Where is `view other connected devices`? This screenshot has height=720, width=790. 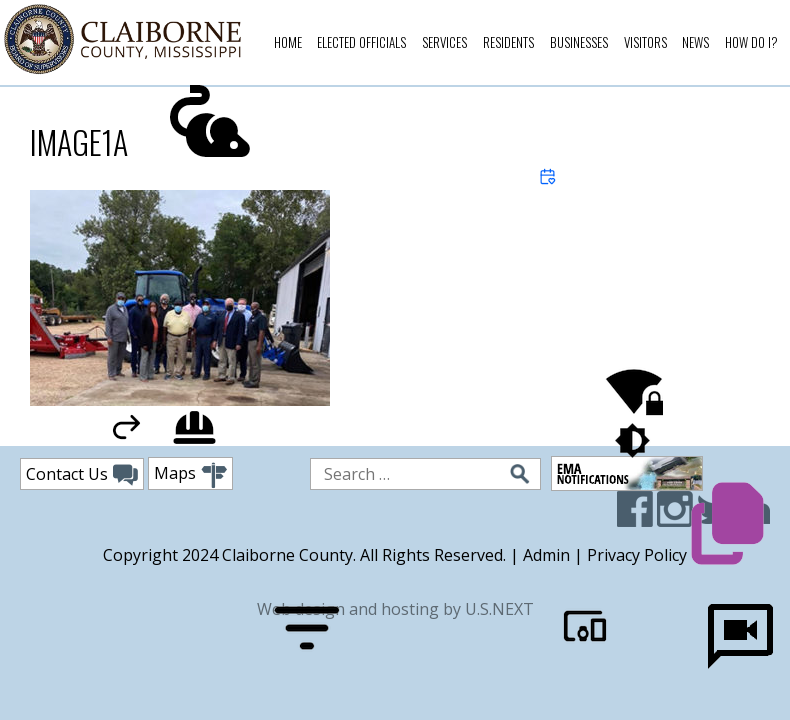
view other connected devices is located at coordinates (585, 626).